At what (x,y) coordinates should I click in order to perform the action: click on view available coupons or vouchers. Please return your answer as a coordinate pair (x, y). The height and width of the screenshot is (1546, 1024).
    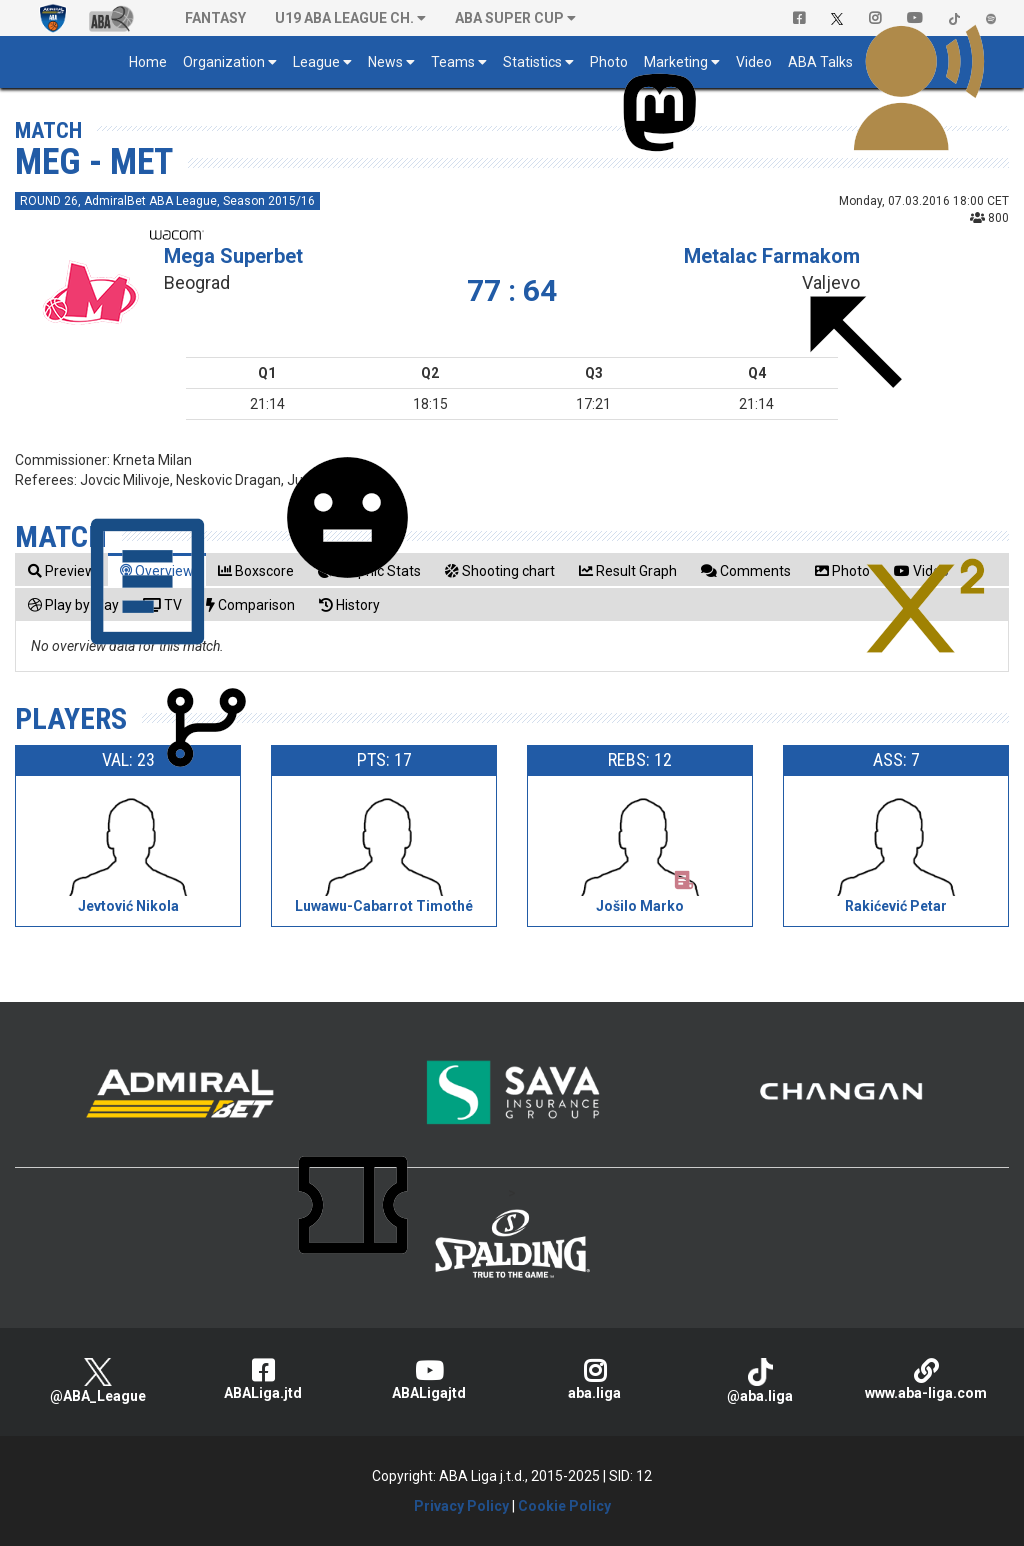
    Looking at the image, I should click on (353, 1205).